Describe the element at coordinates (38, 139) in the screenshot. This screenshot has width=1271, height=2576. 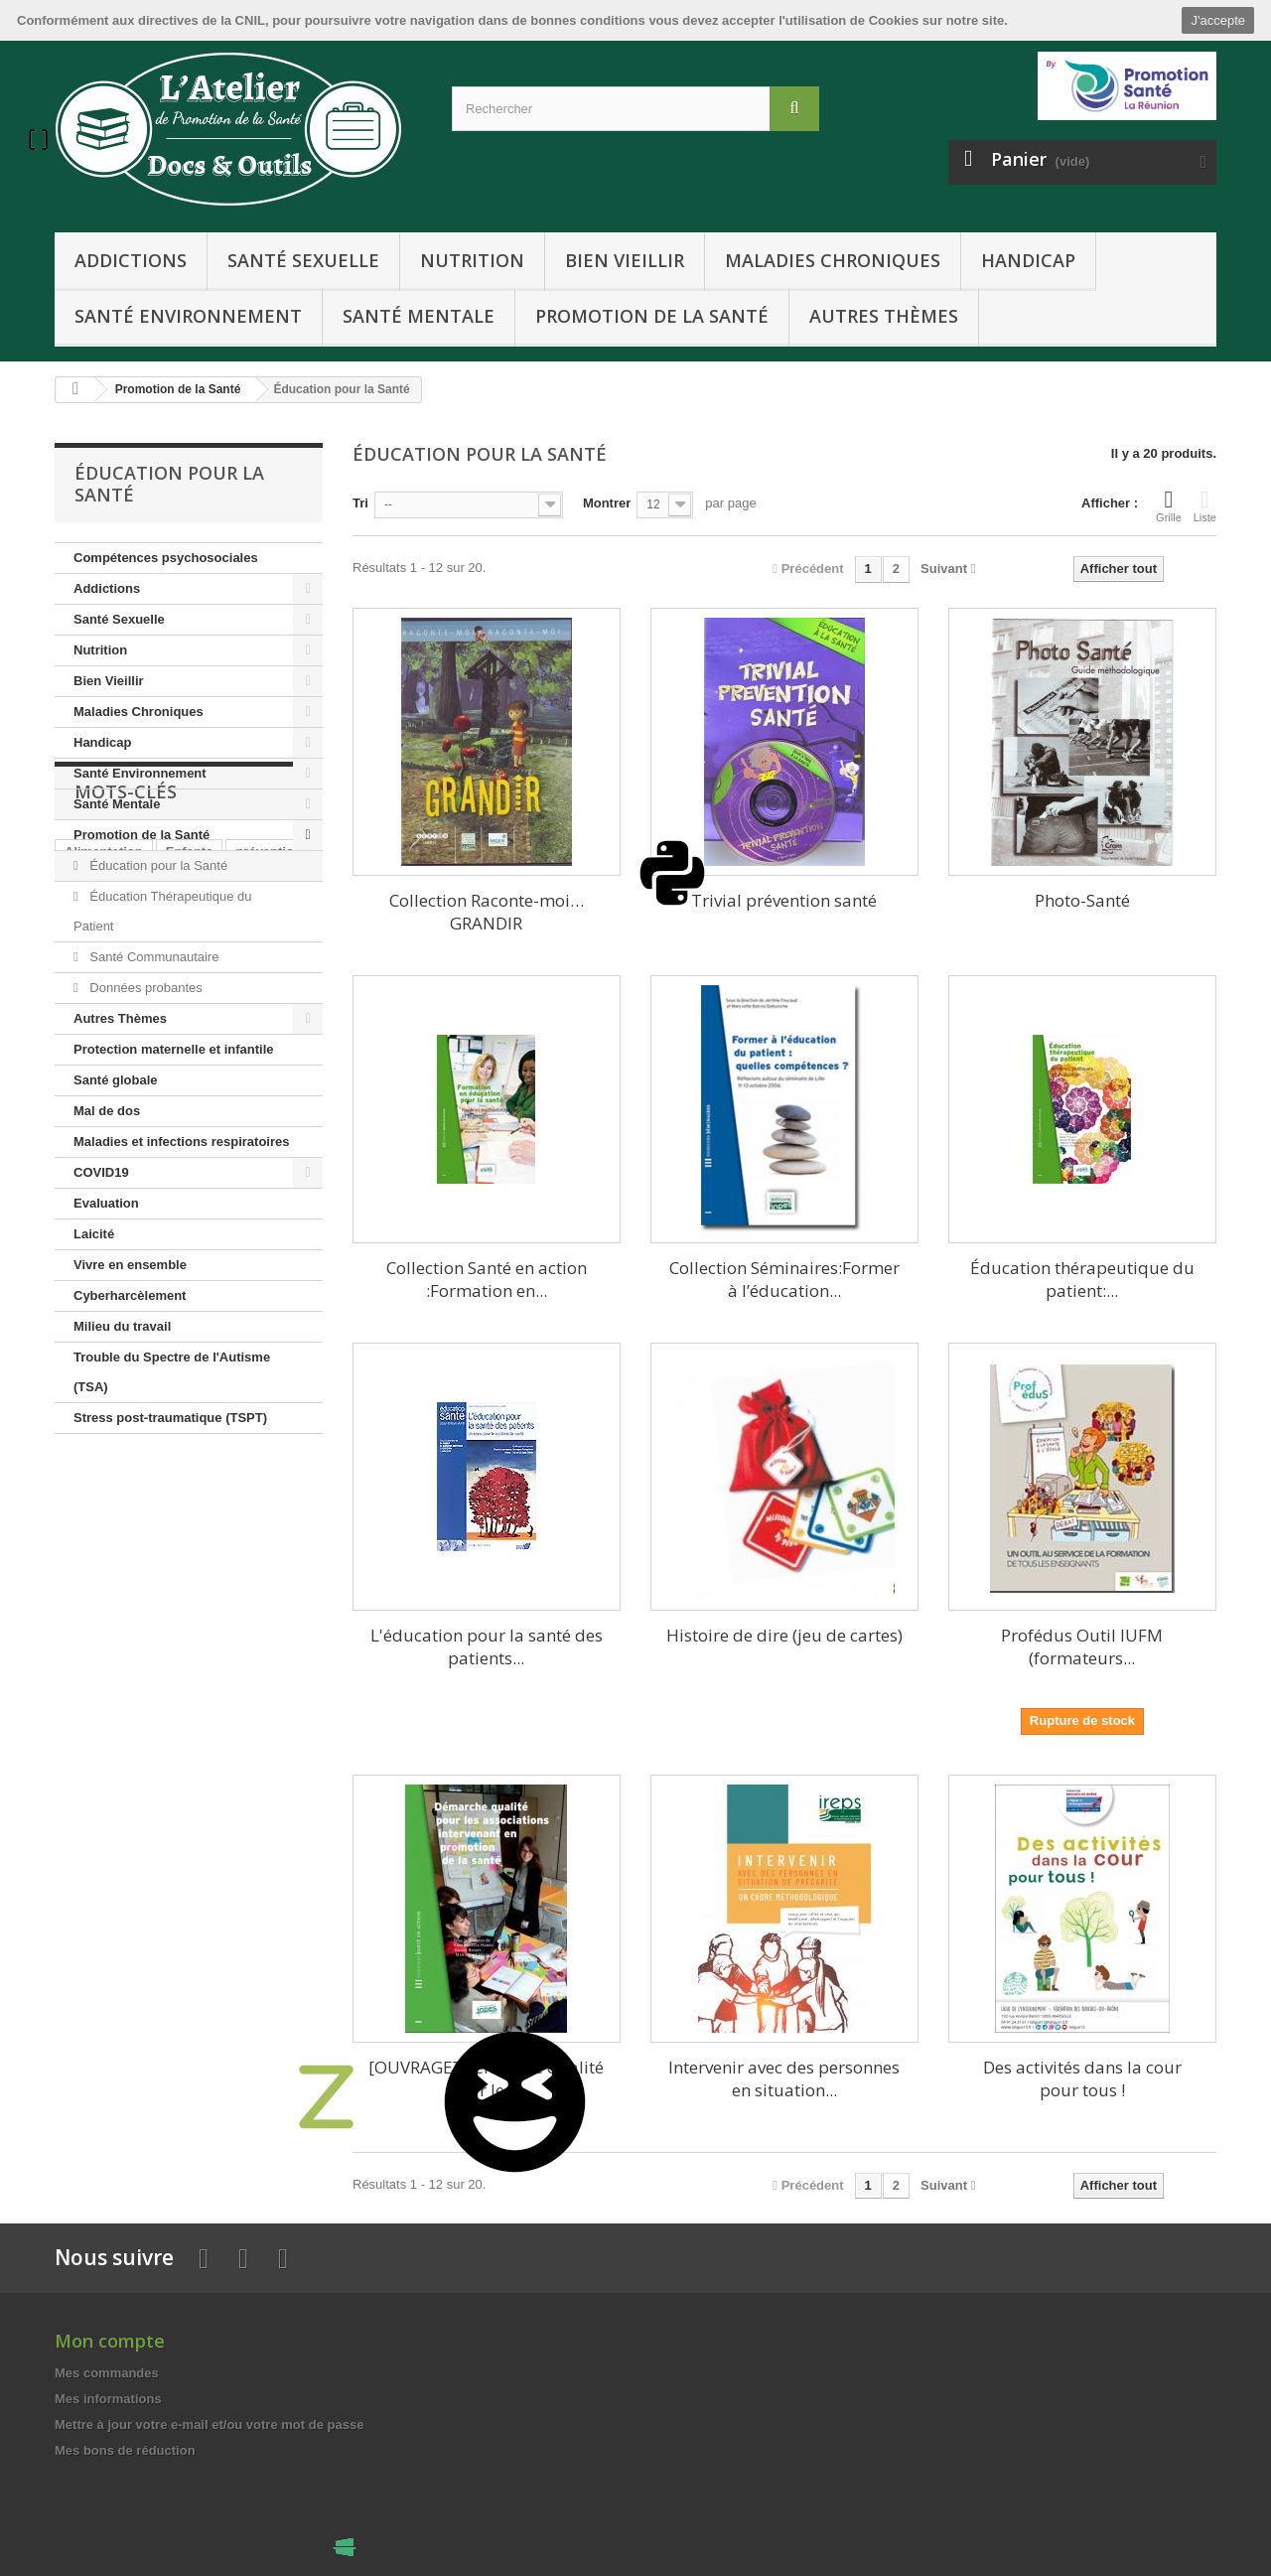
I see `insert or edit code brackets` at that location.